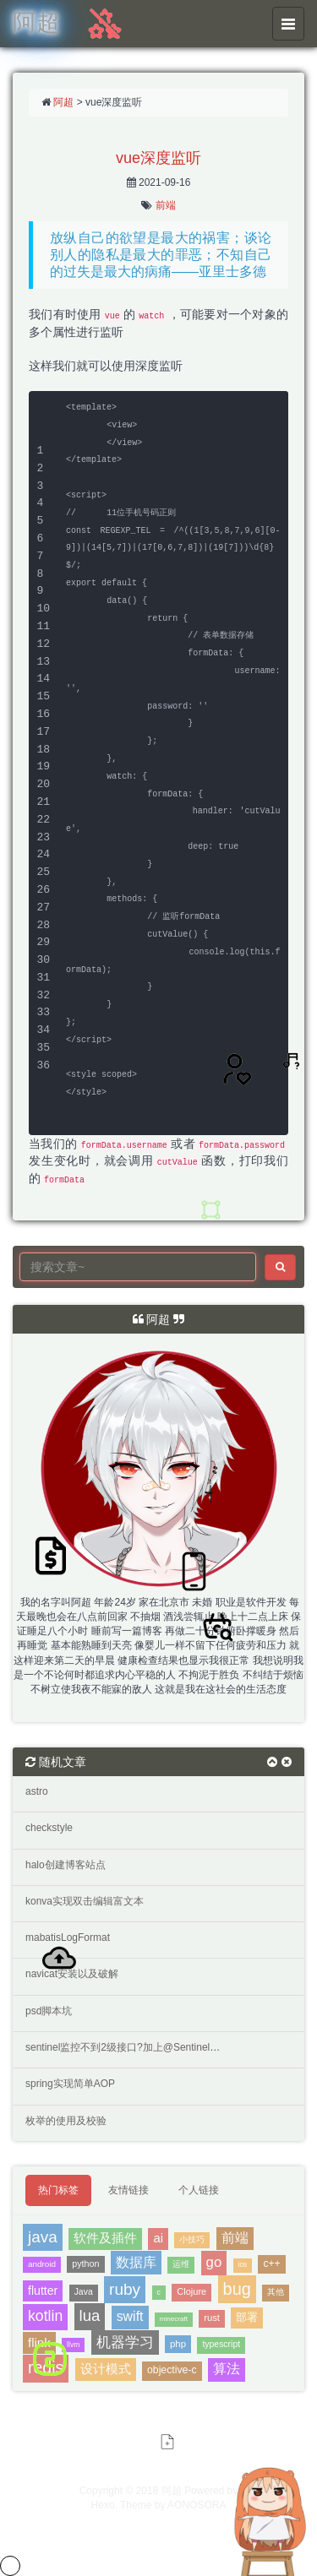  I want to click on create a new file, so click(167, 2442).